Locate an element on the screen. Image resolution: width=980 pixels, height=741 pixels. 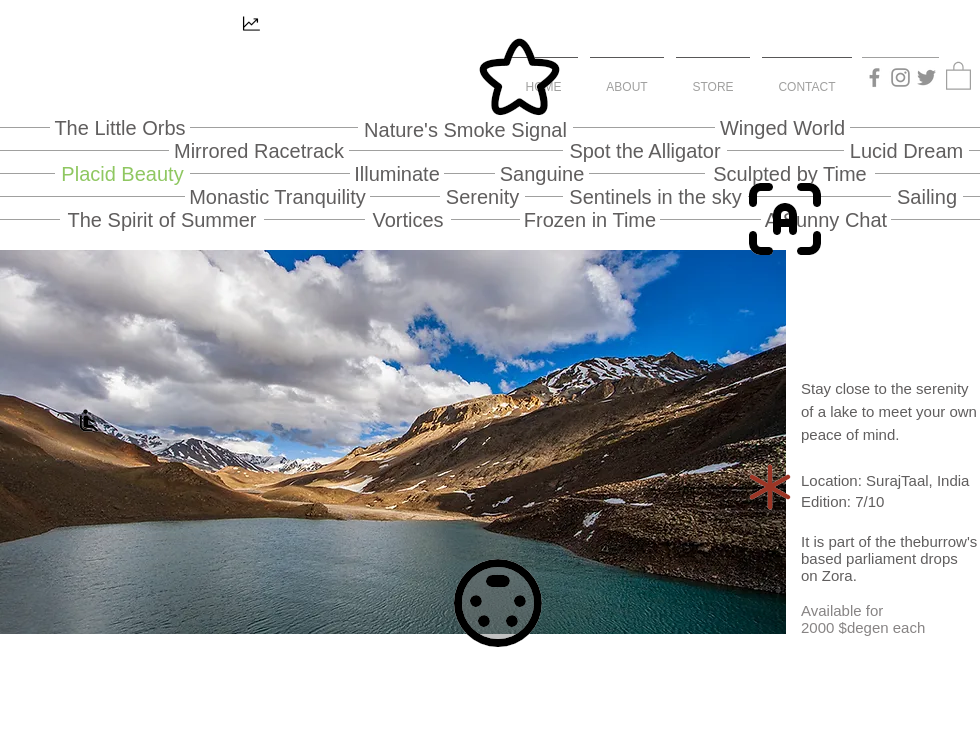
indicates standard seat recline position is located at coordinates (89, 421).